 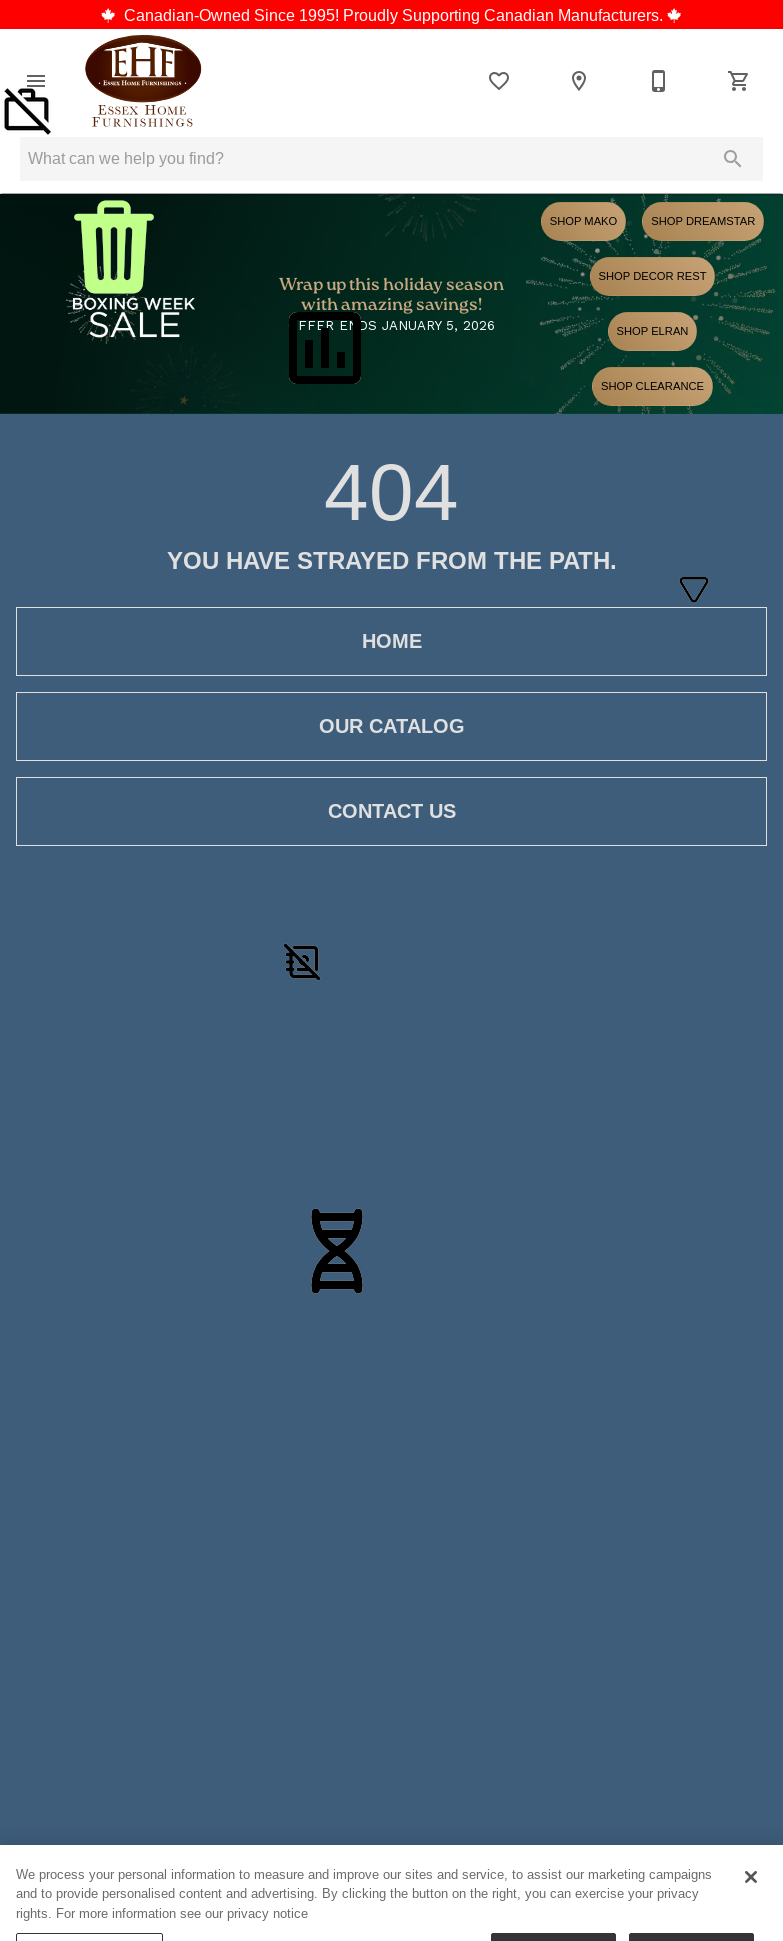 What do you see at coordinates (694, 589) in the screenshot?
I see `expand dropdown menu` at bounding box center [694, 589].